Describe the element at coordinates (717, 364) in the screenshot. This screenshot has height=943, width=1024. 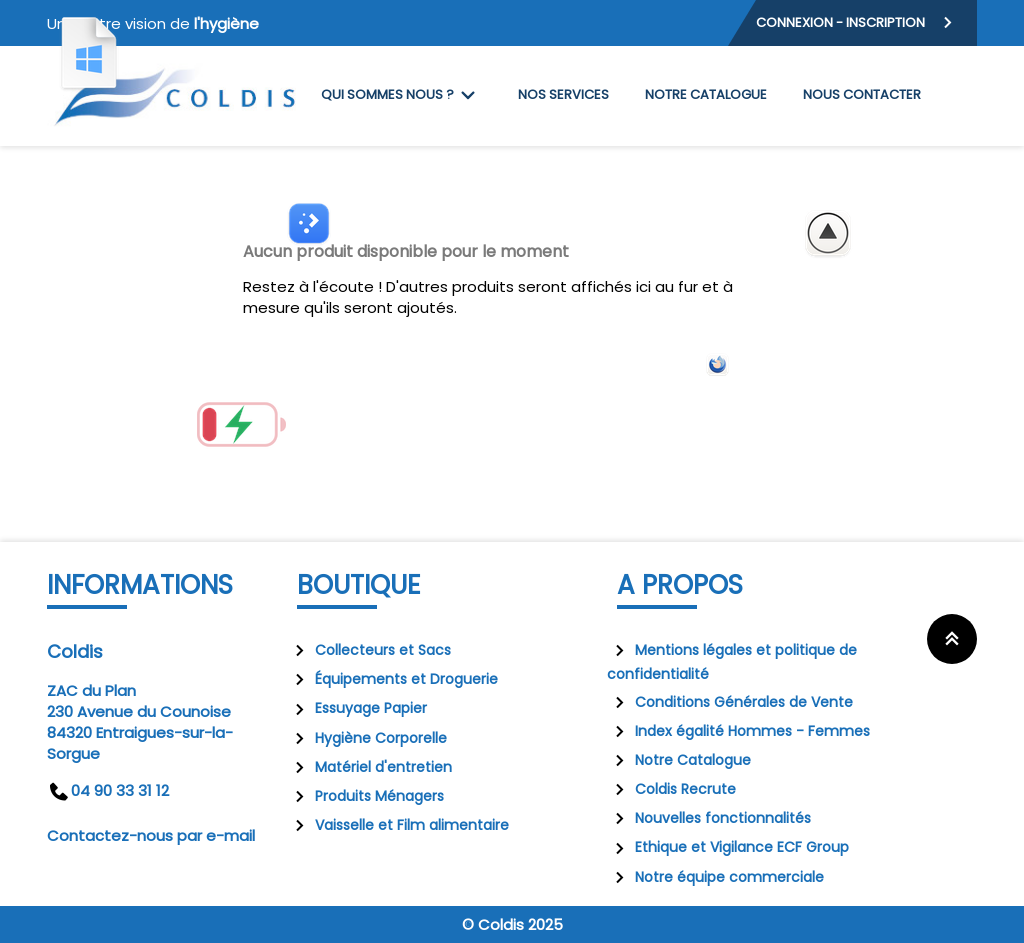
I see `open Firefox Aurora browser` at that location.